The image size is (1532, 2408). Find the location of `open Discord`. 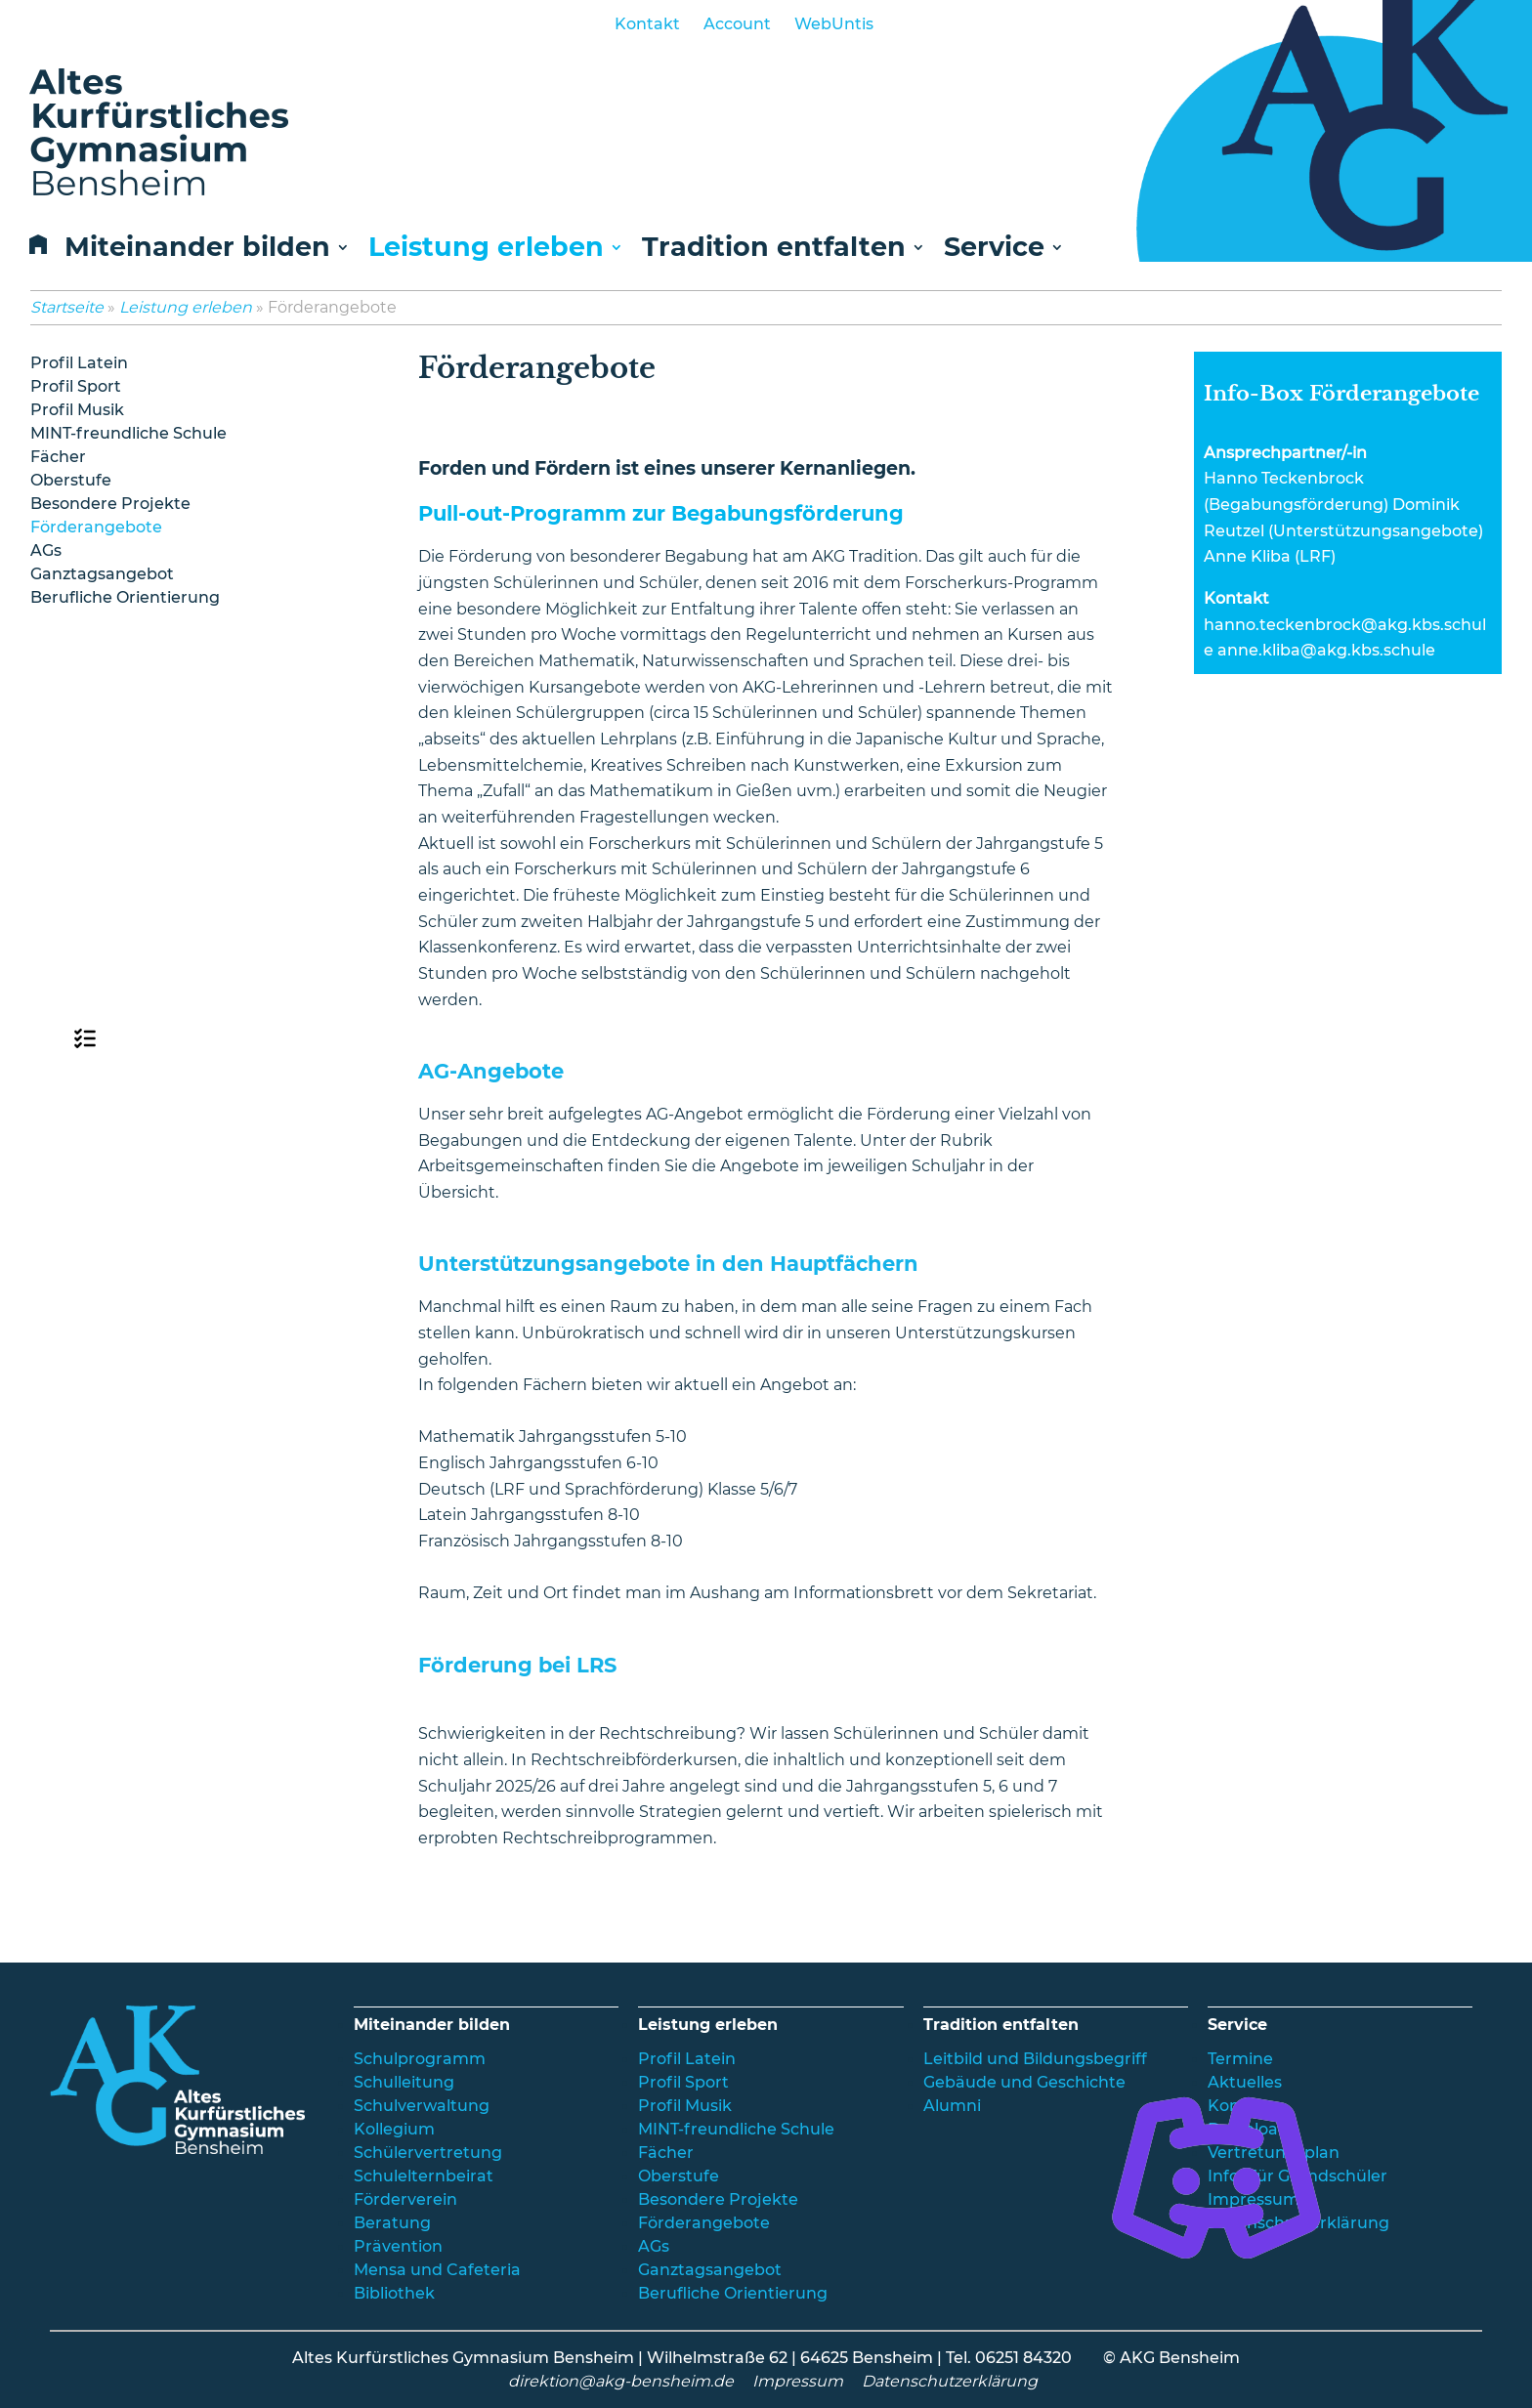

open Discord is located at coordinates (1216, 2175).